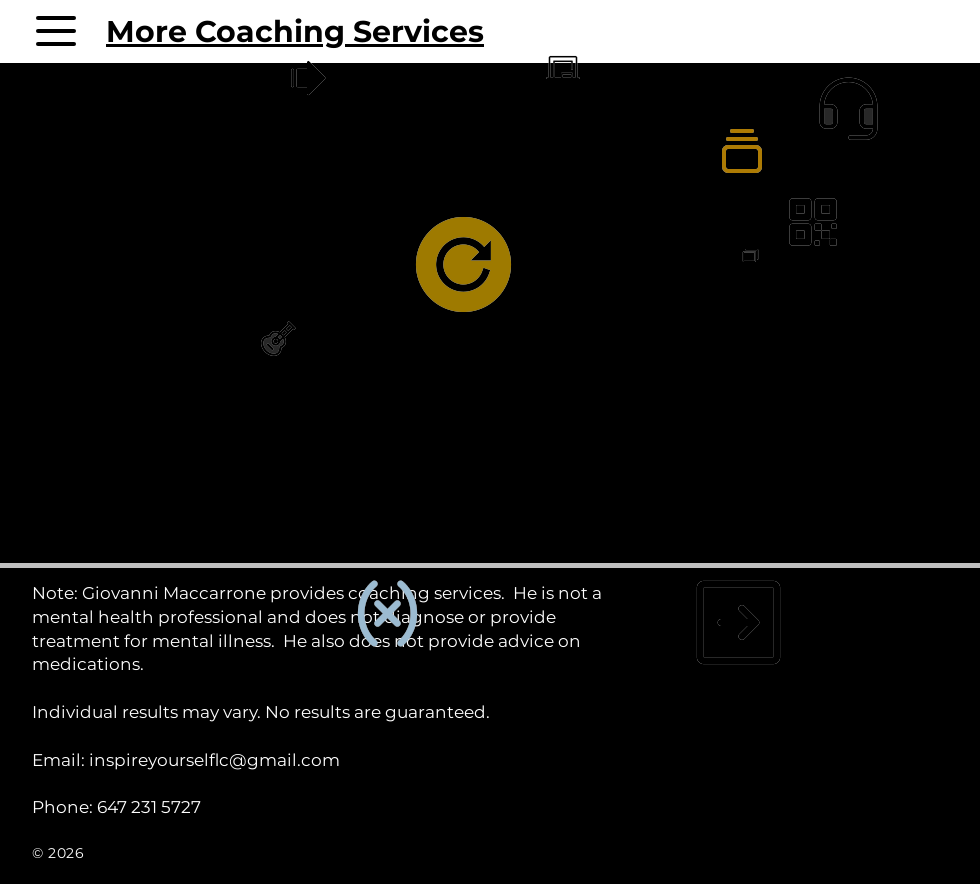 This screenshot has height=884, width=980. I want to click on open whiteboard or presentation mode, so click(563, 68).